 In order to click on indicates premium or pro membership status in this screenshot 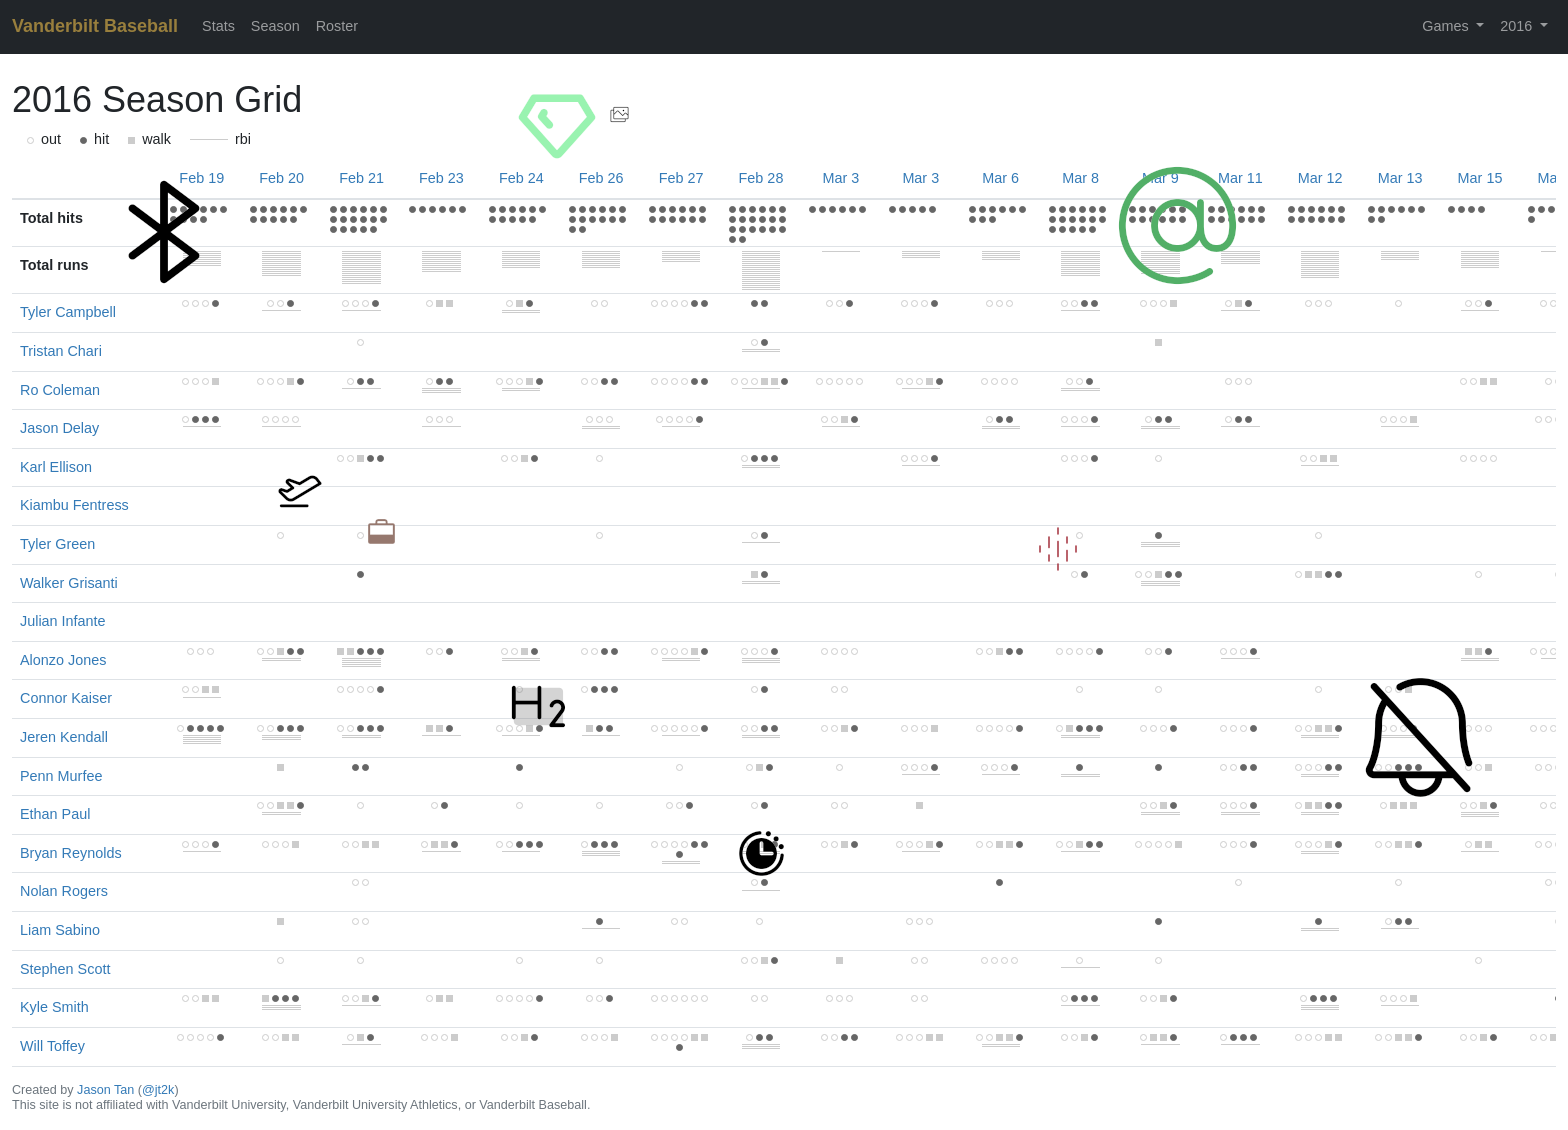, I will do `click(557, 125)`.